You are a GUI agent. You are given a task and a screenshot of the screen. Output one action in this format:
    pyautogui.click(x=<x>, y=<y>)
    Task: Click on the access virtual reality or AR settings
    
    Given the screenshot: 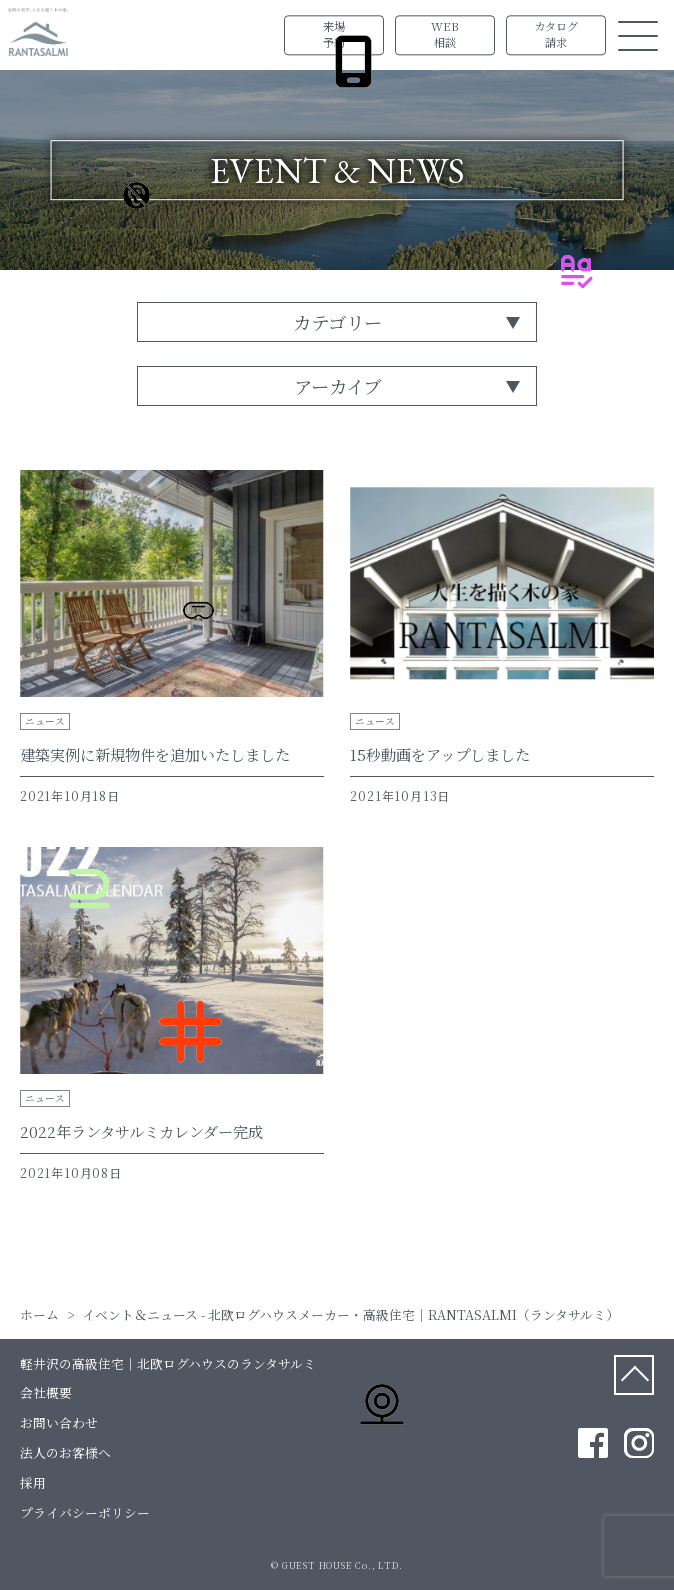 What is the action you would take?
    pyautogui.click(x=198, y=610)
    